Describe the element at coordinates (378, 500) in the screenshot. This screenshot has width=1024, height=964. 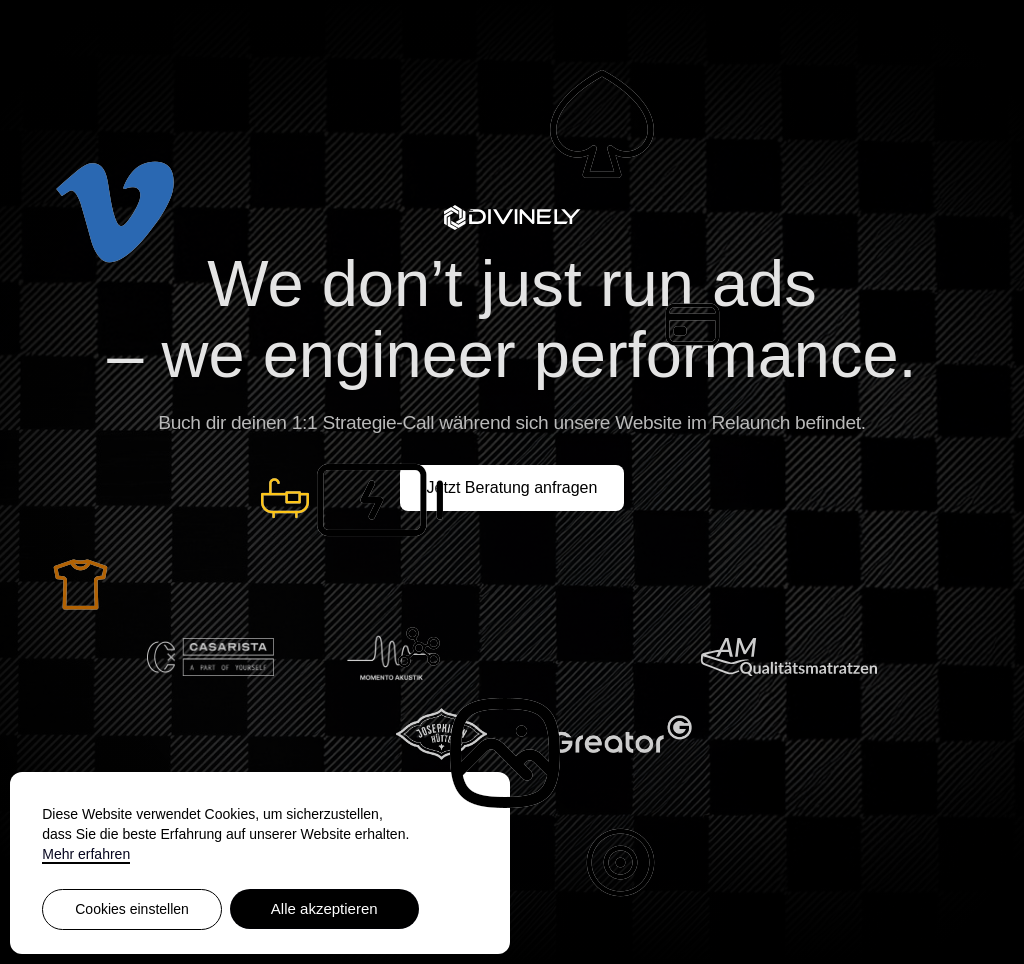
I see `indicates device is currently charging` at that location.